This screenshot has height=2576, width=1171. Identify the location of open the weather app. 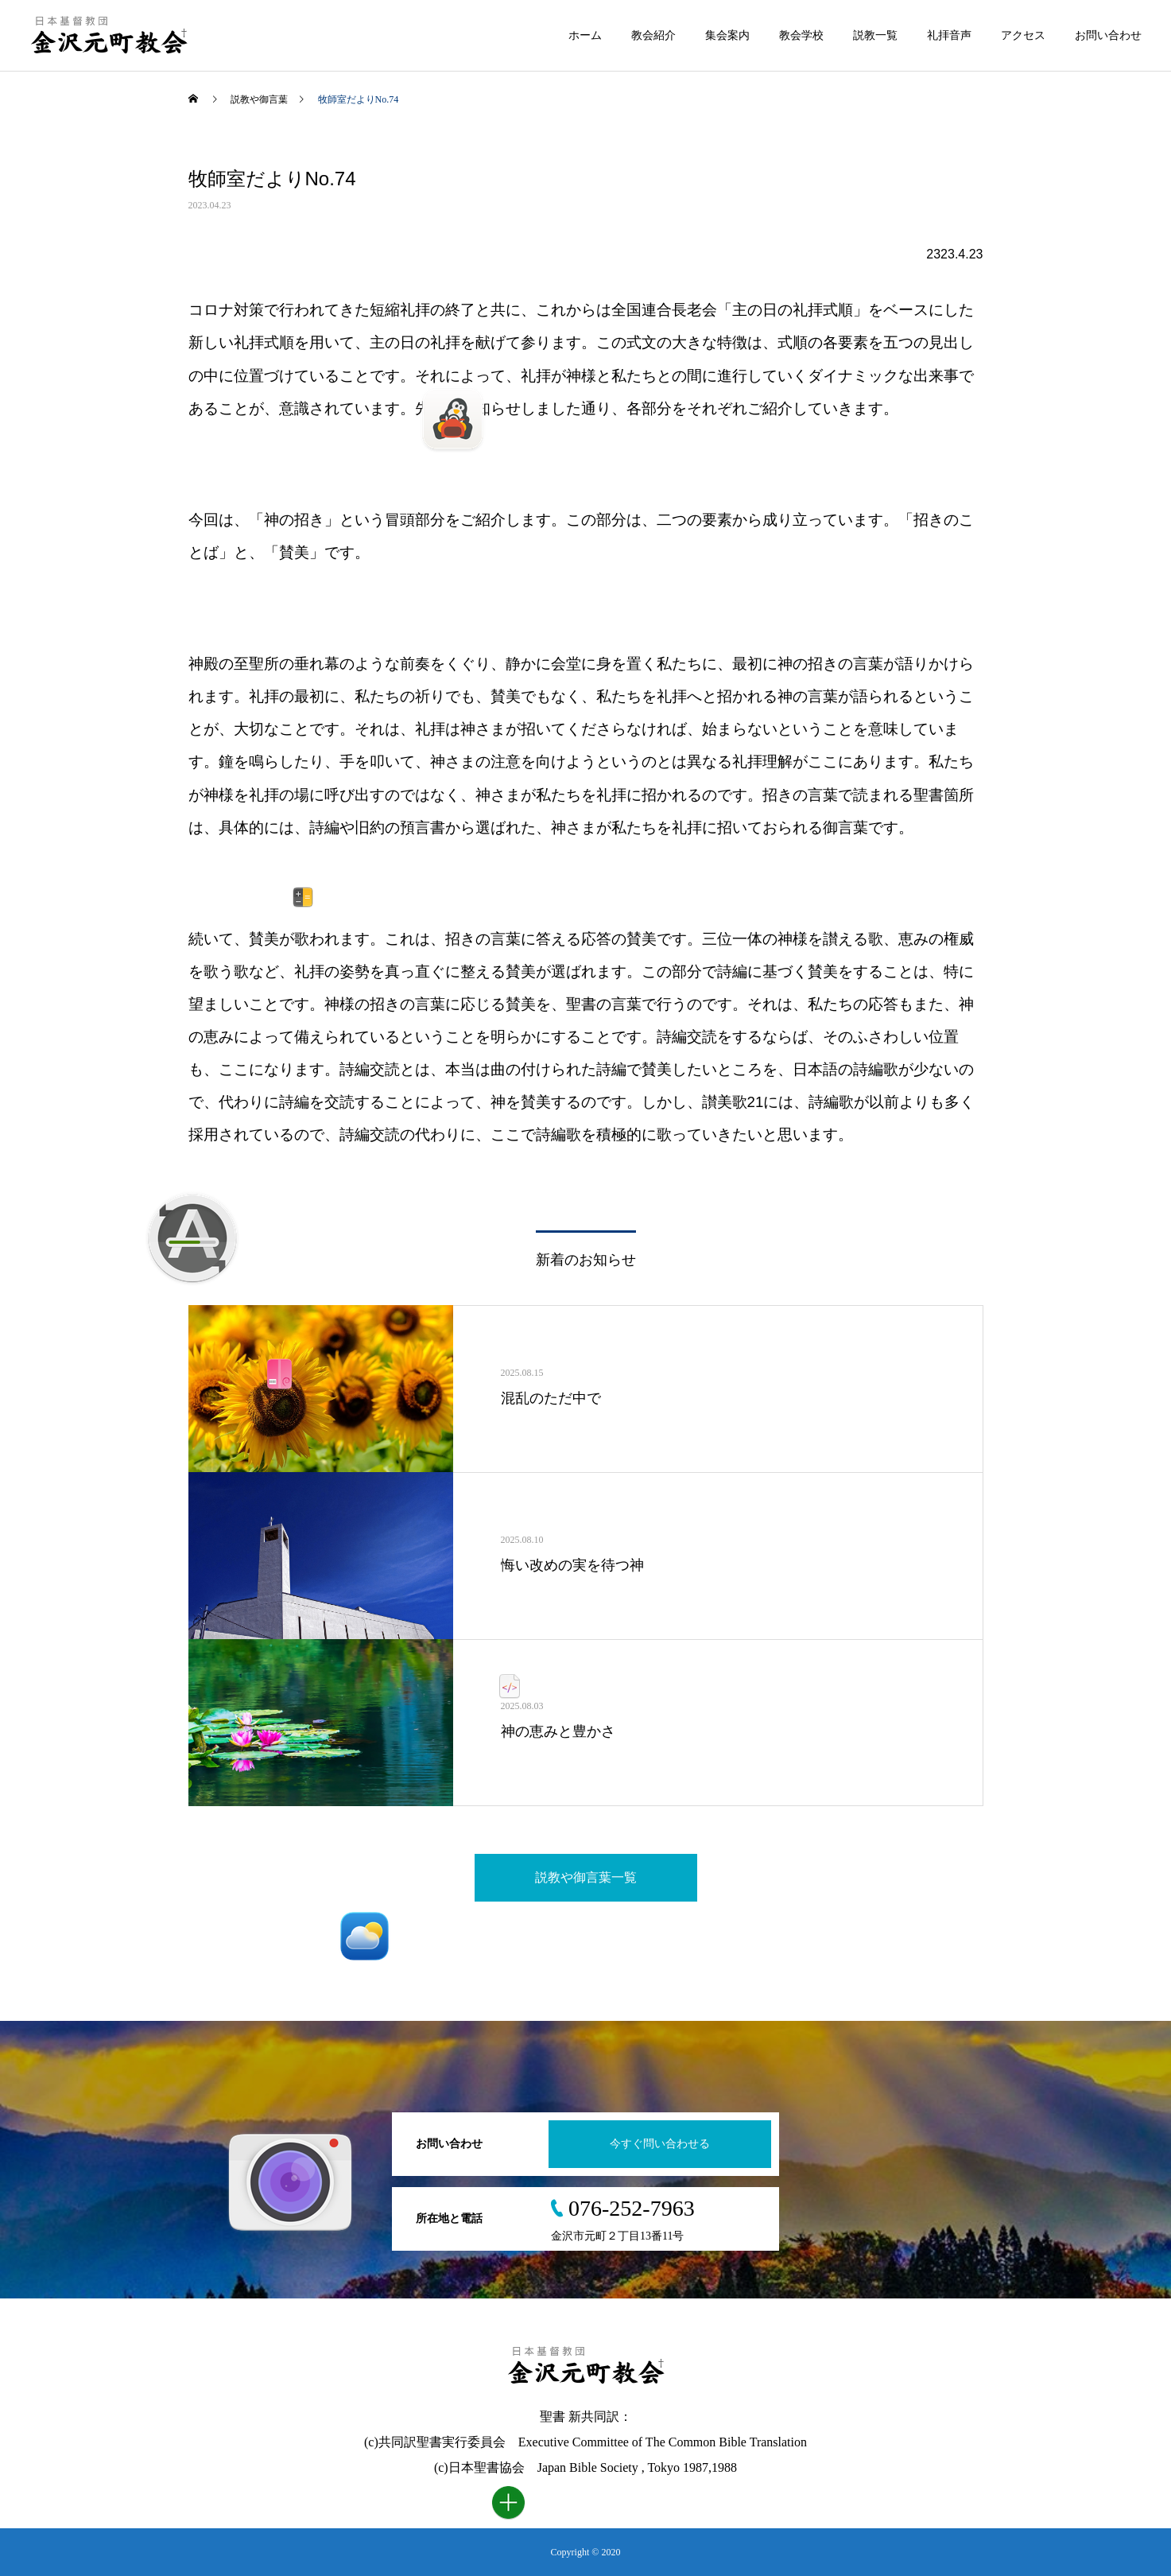
(364, 1936).